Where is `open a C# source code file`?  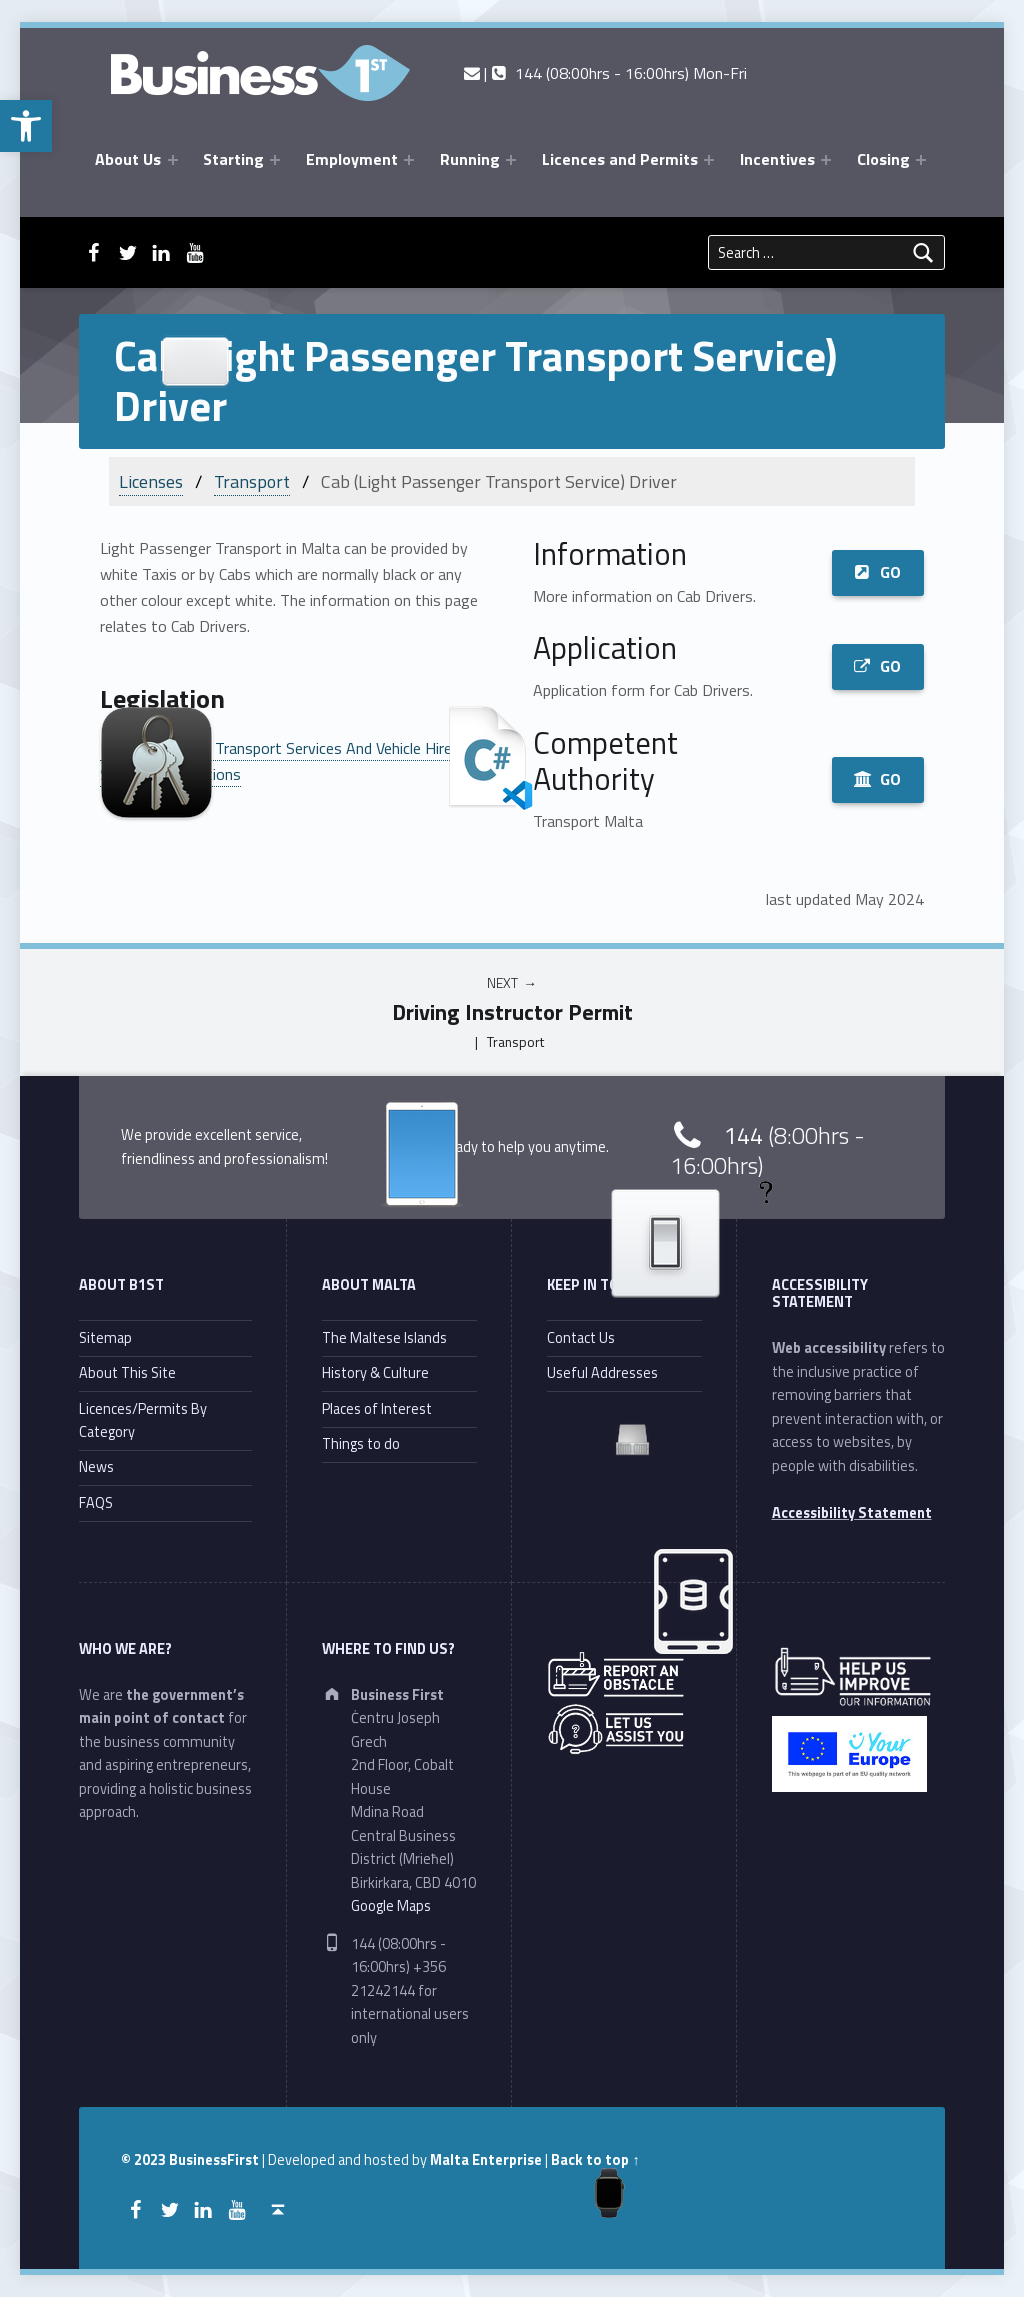
open a C# source code file is located at coordinates (487, 758).